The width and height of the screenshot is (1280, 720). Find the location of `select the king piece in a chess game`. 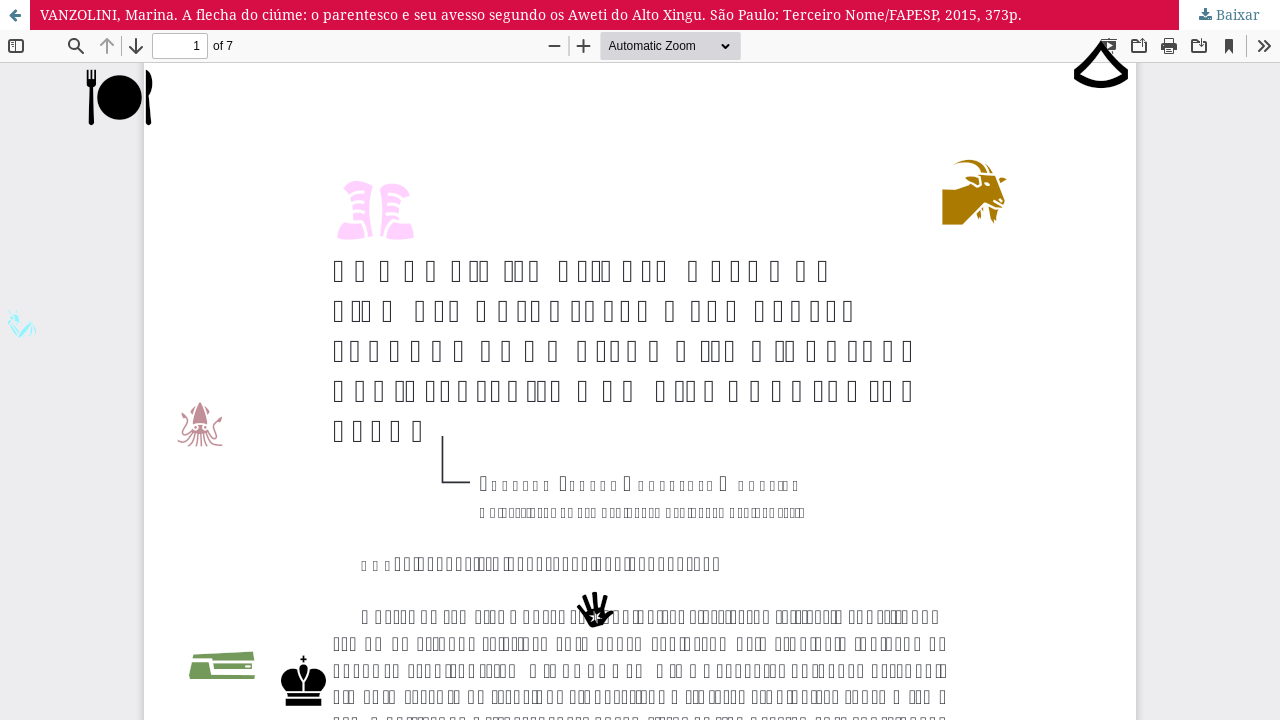

select the king piece in a chess game is located at coordinates (303, 679).